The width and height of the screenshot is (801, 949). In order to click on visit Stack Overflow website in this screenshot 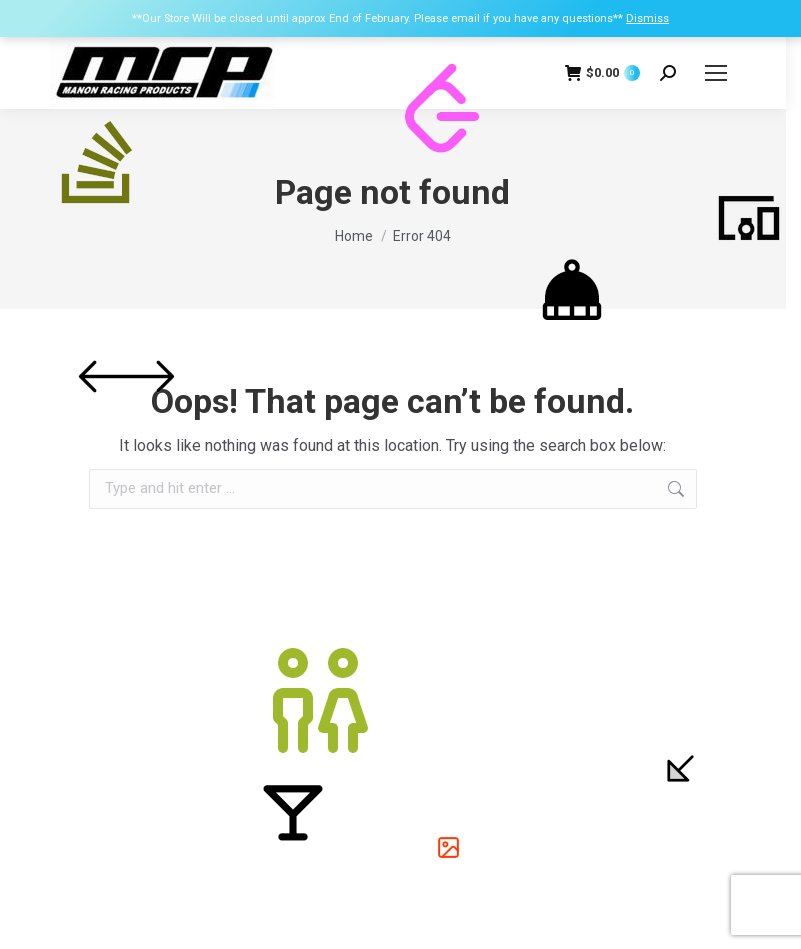, I will do `click(97, 162)`.